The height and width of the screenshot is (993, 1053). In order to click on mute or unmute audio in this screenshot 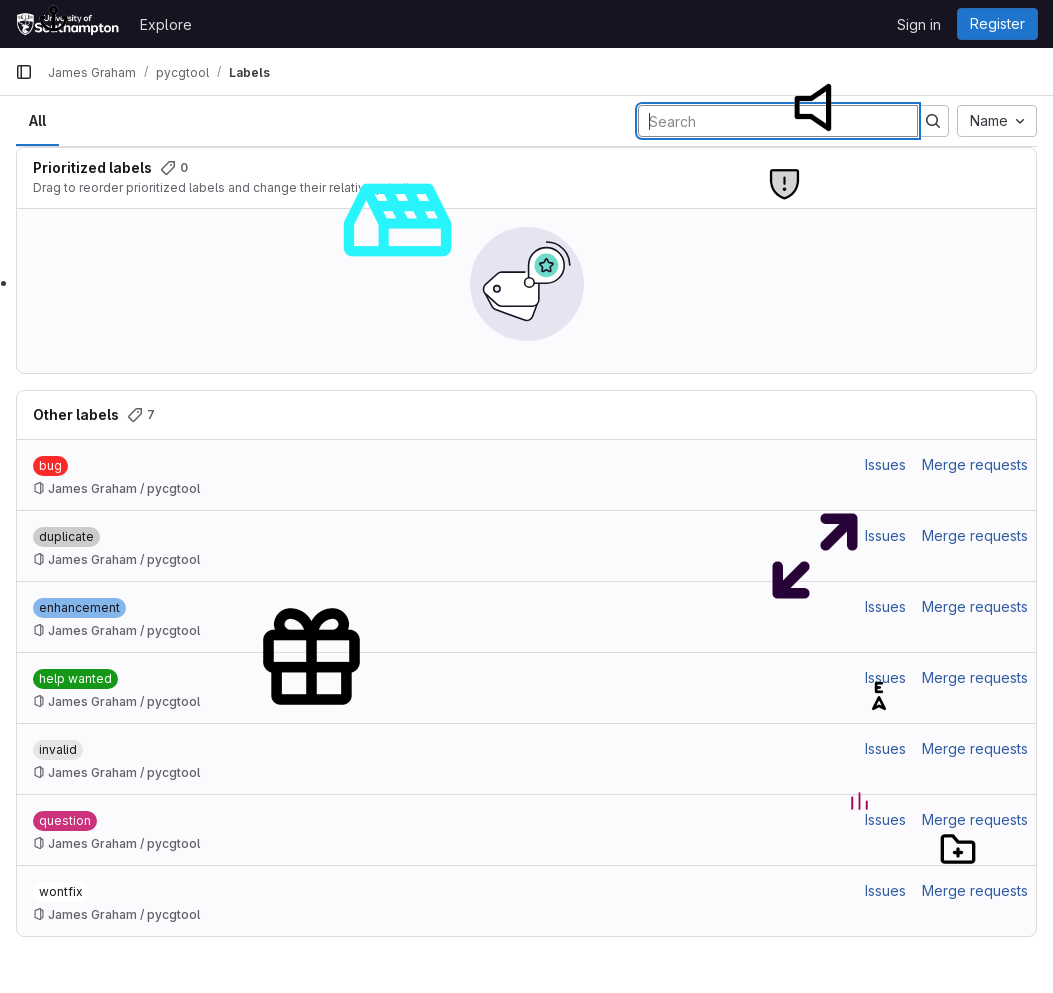, I will do `click(815, 107)`.